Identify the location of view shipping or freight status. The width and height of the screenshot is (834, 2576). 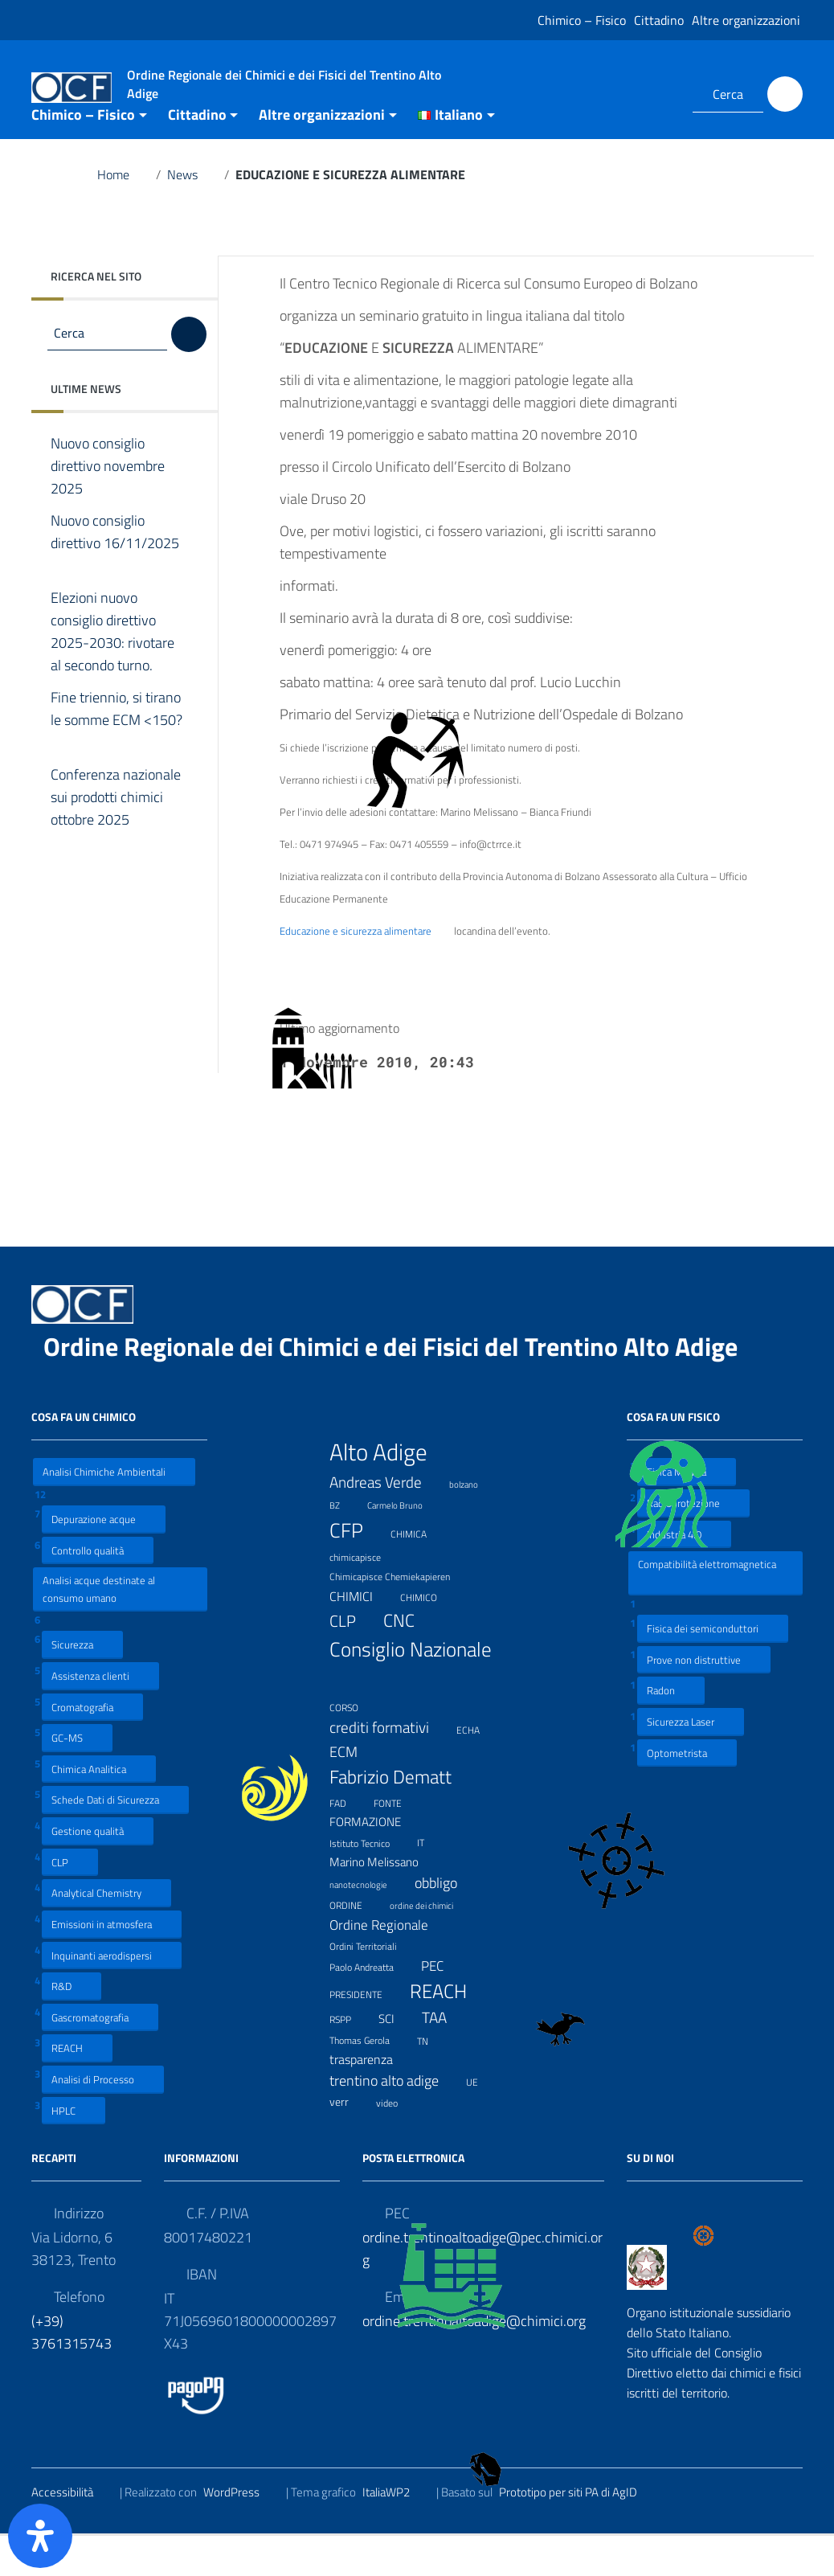
(451, 2275).